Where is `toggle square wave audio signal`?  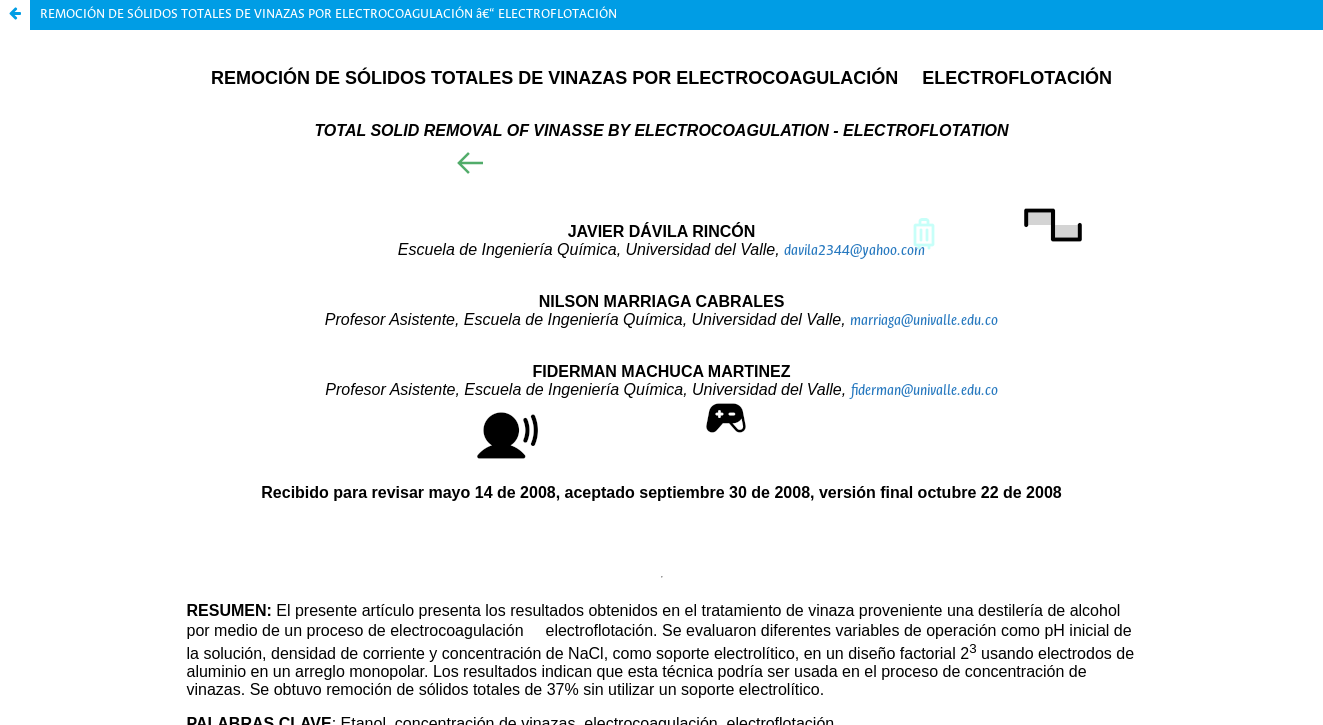 toggle square wave audio signal is located at coordinates (1053, 225).